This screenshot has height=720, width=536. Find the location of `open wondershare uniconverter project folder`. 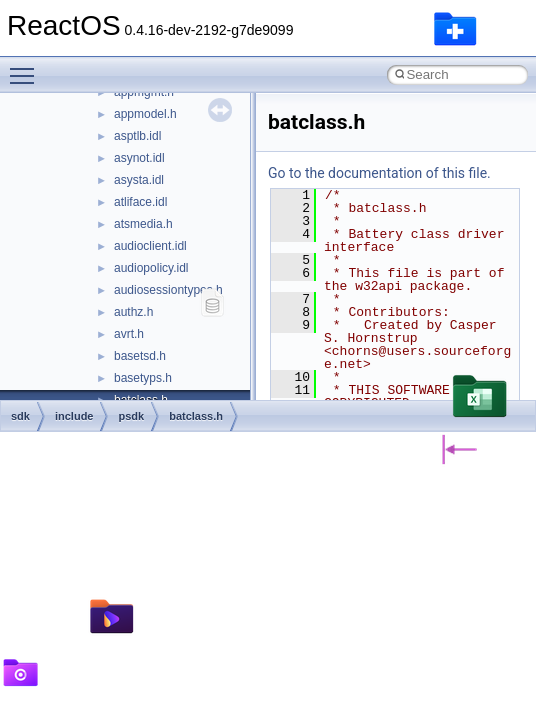

open wondershare uniconverter project folder is located at coordinates (111, 617).